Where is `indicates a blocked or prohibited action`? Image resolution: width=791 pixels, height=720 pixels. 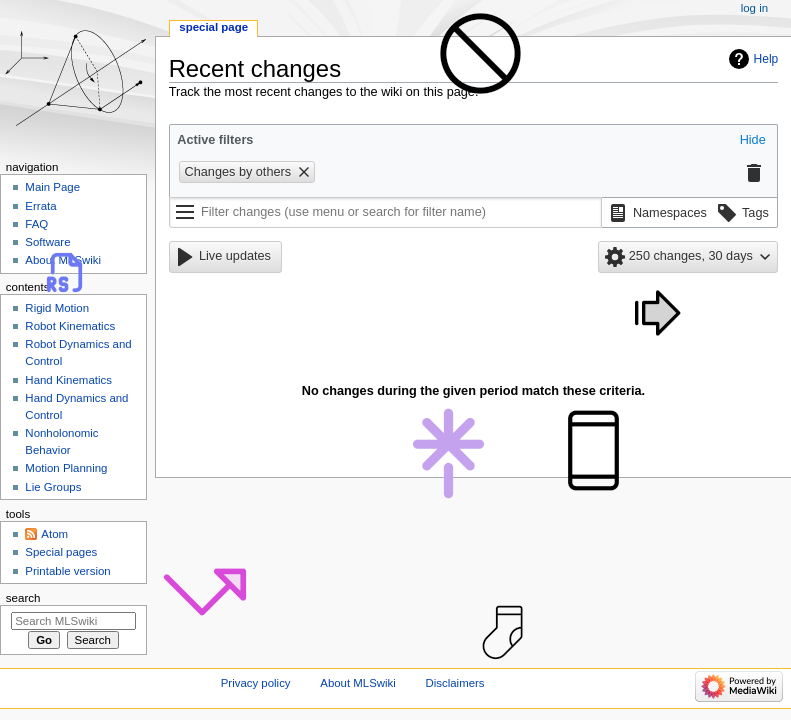
indicates a blocked or prohibited action is located at coordinates (480, 53).